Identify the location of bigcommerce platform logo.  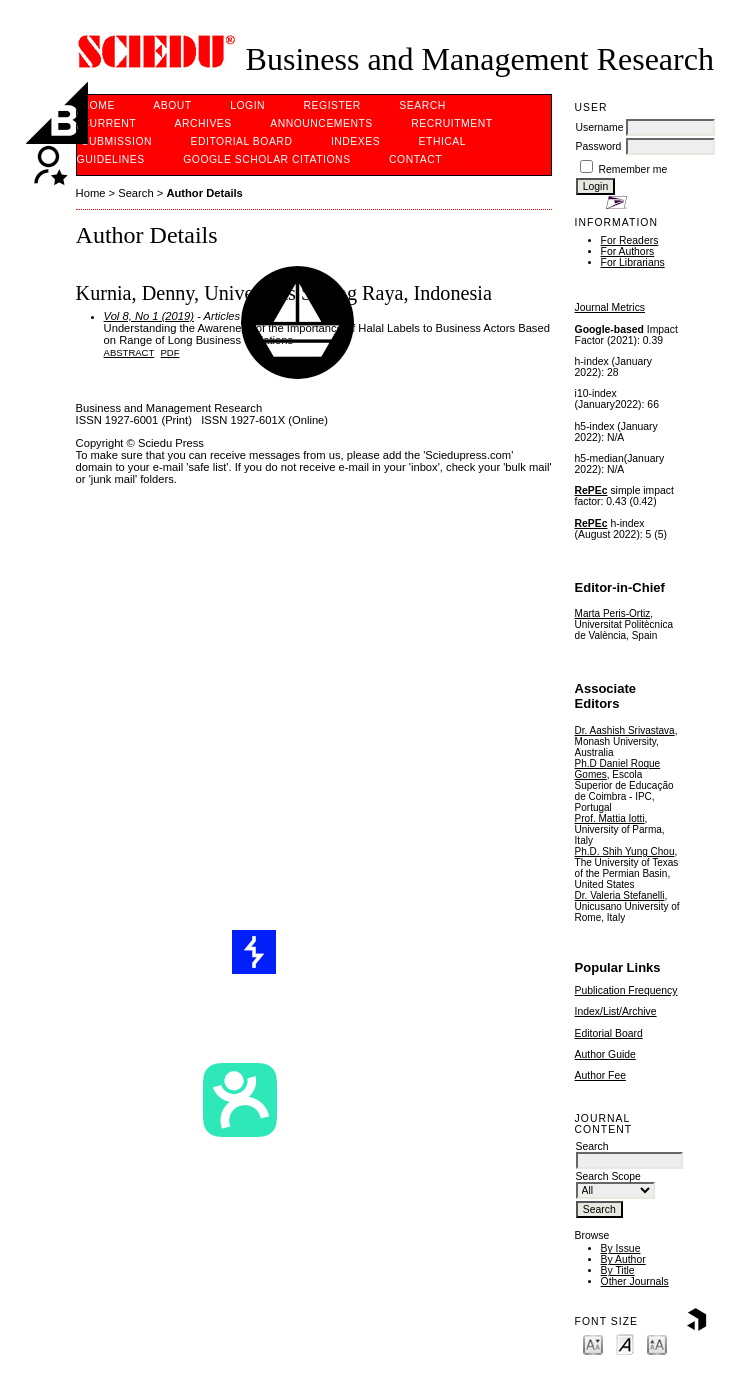
(57, 113).